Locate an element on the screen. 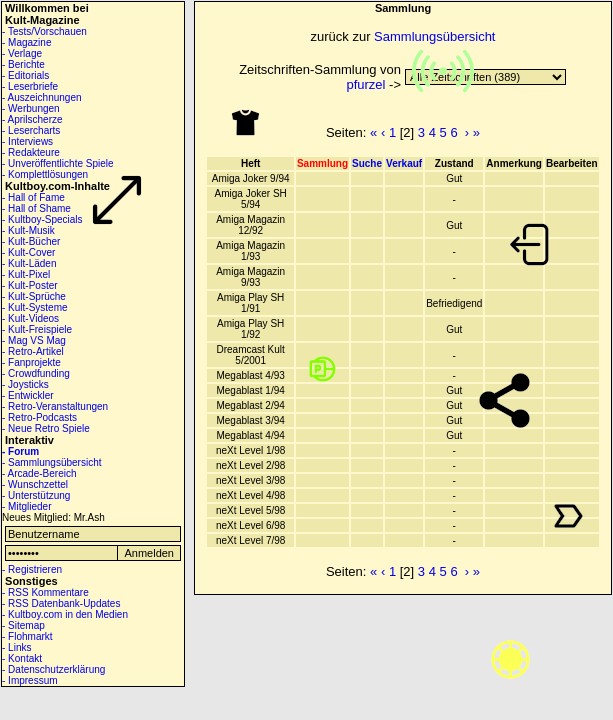 This screenshot has width=613, height=720. open Microsoft PowerPoint is located at coordinates (322, 369).